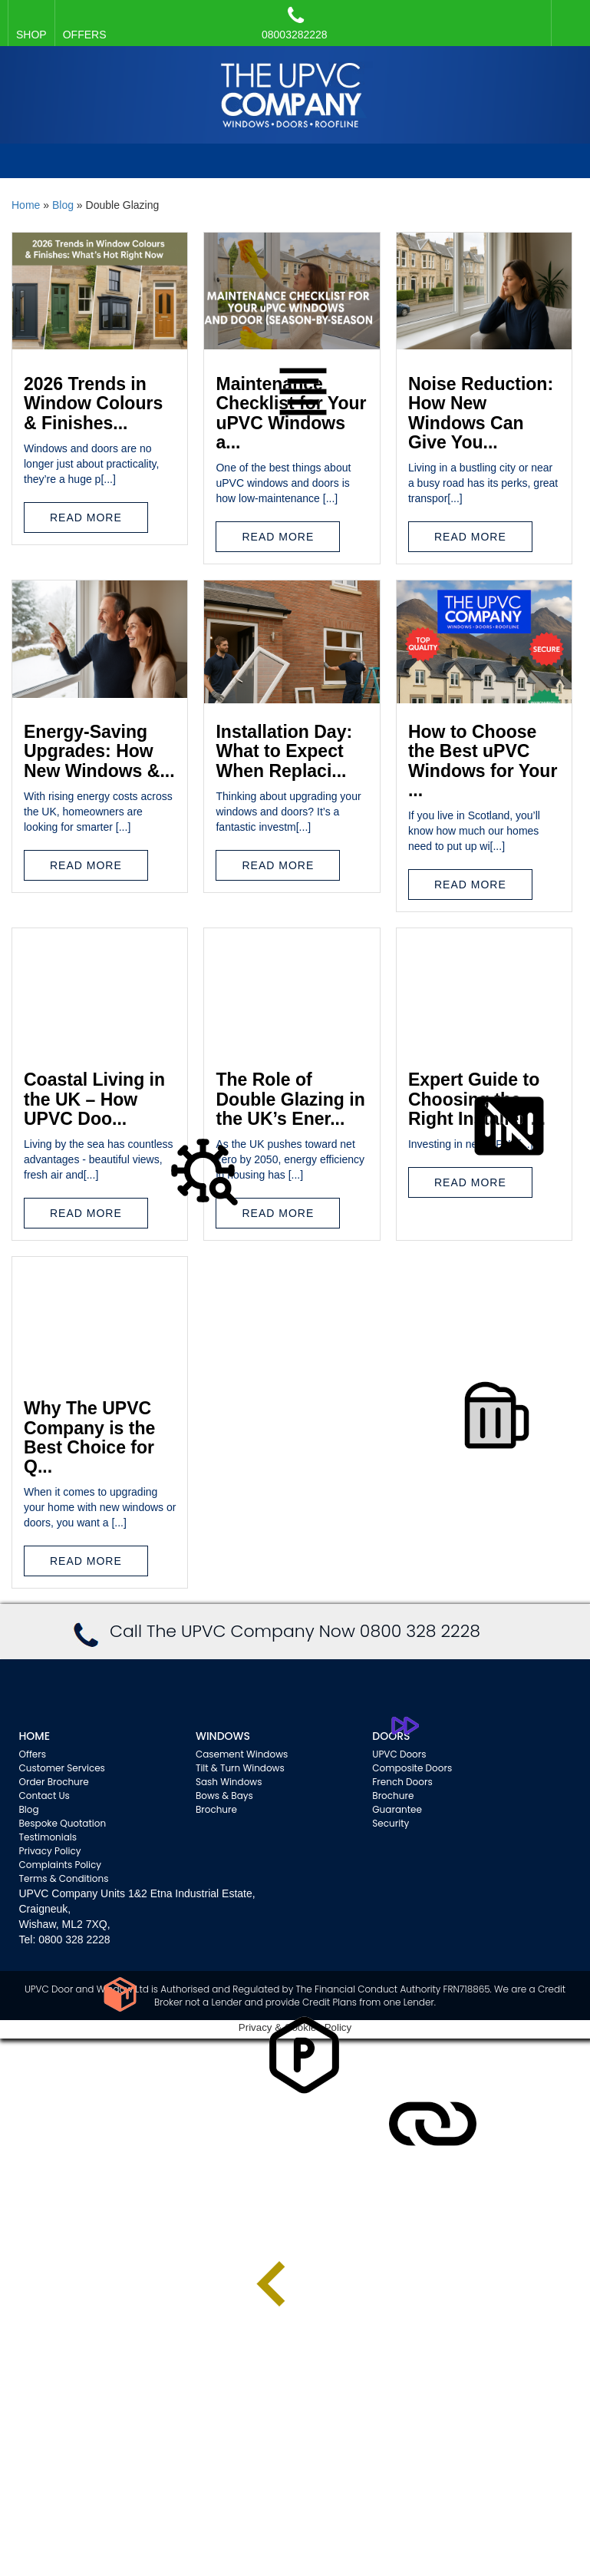 The width and height of the screenshot is (590, 2576). What do you see at coordinates (509, 1126) in the screenshot?
I see `mute or disable audio input` at bounding box center [509, 1126].